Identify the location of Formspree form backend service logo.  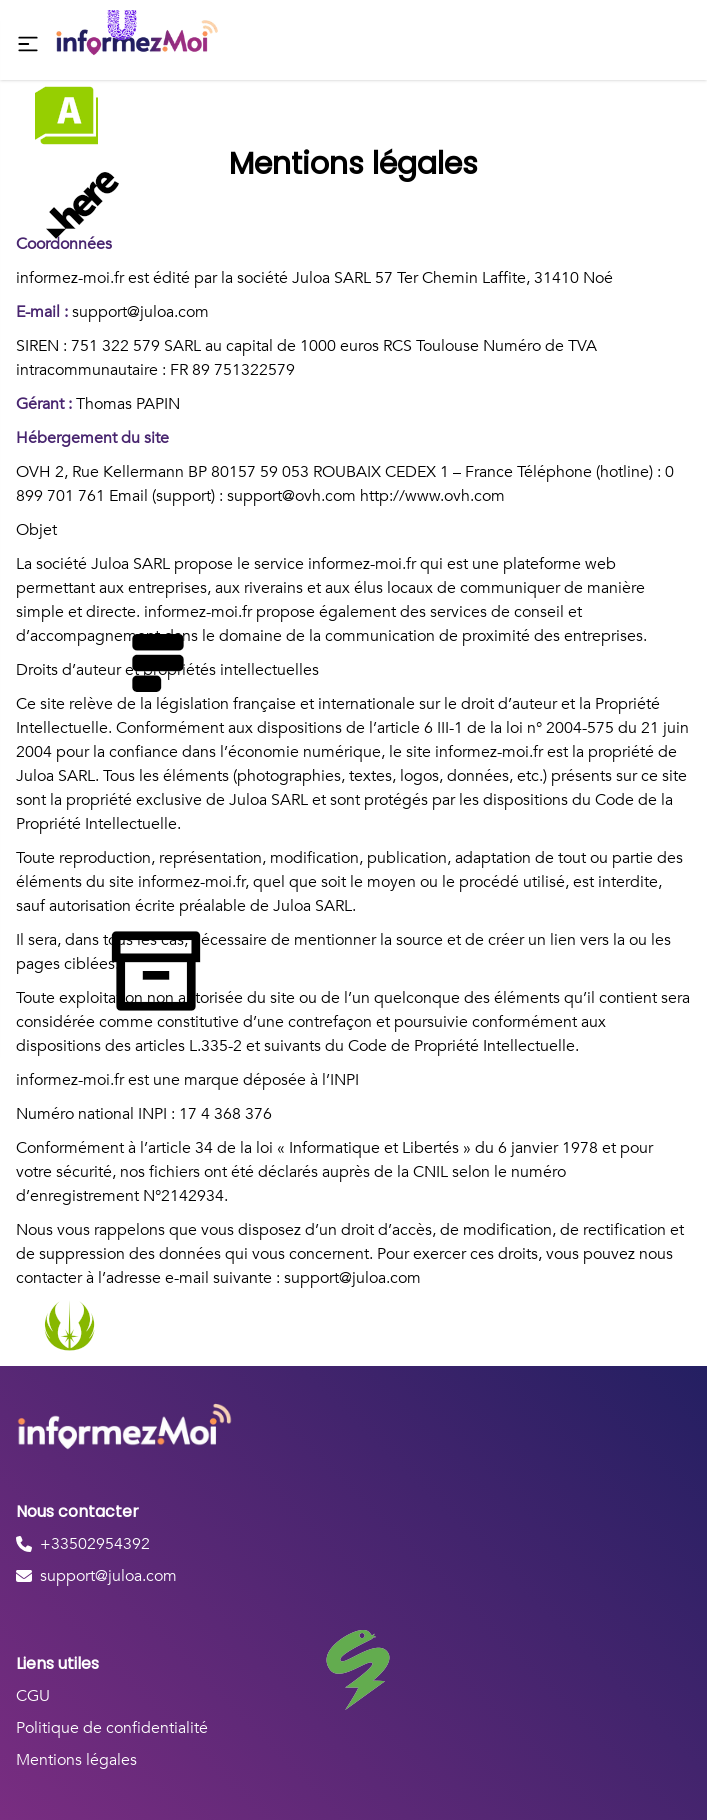
(158, 663).